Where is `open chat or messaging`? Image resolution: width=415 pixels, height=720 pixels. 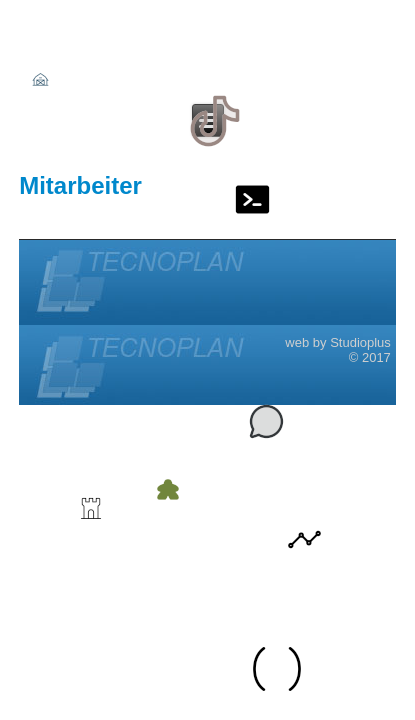
open chat or messaging is located at coordinates (266, 421).